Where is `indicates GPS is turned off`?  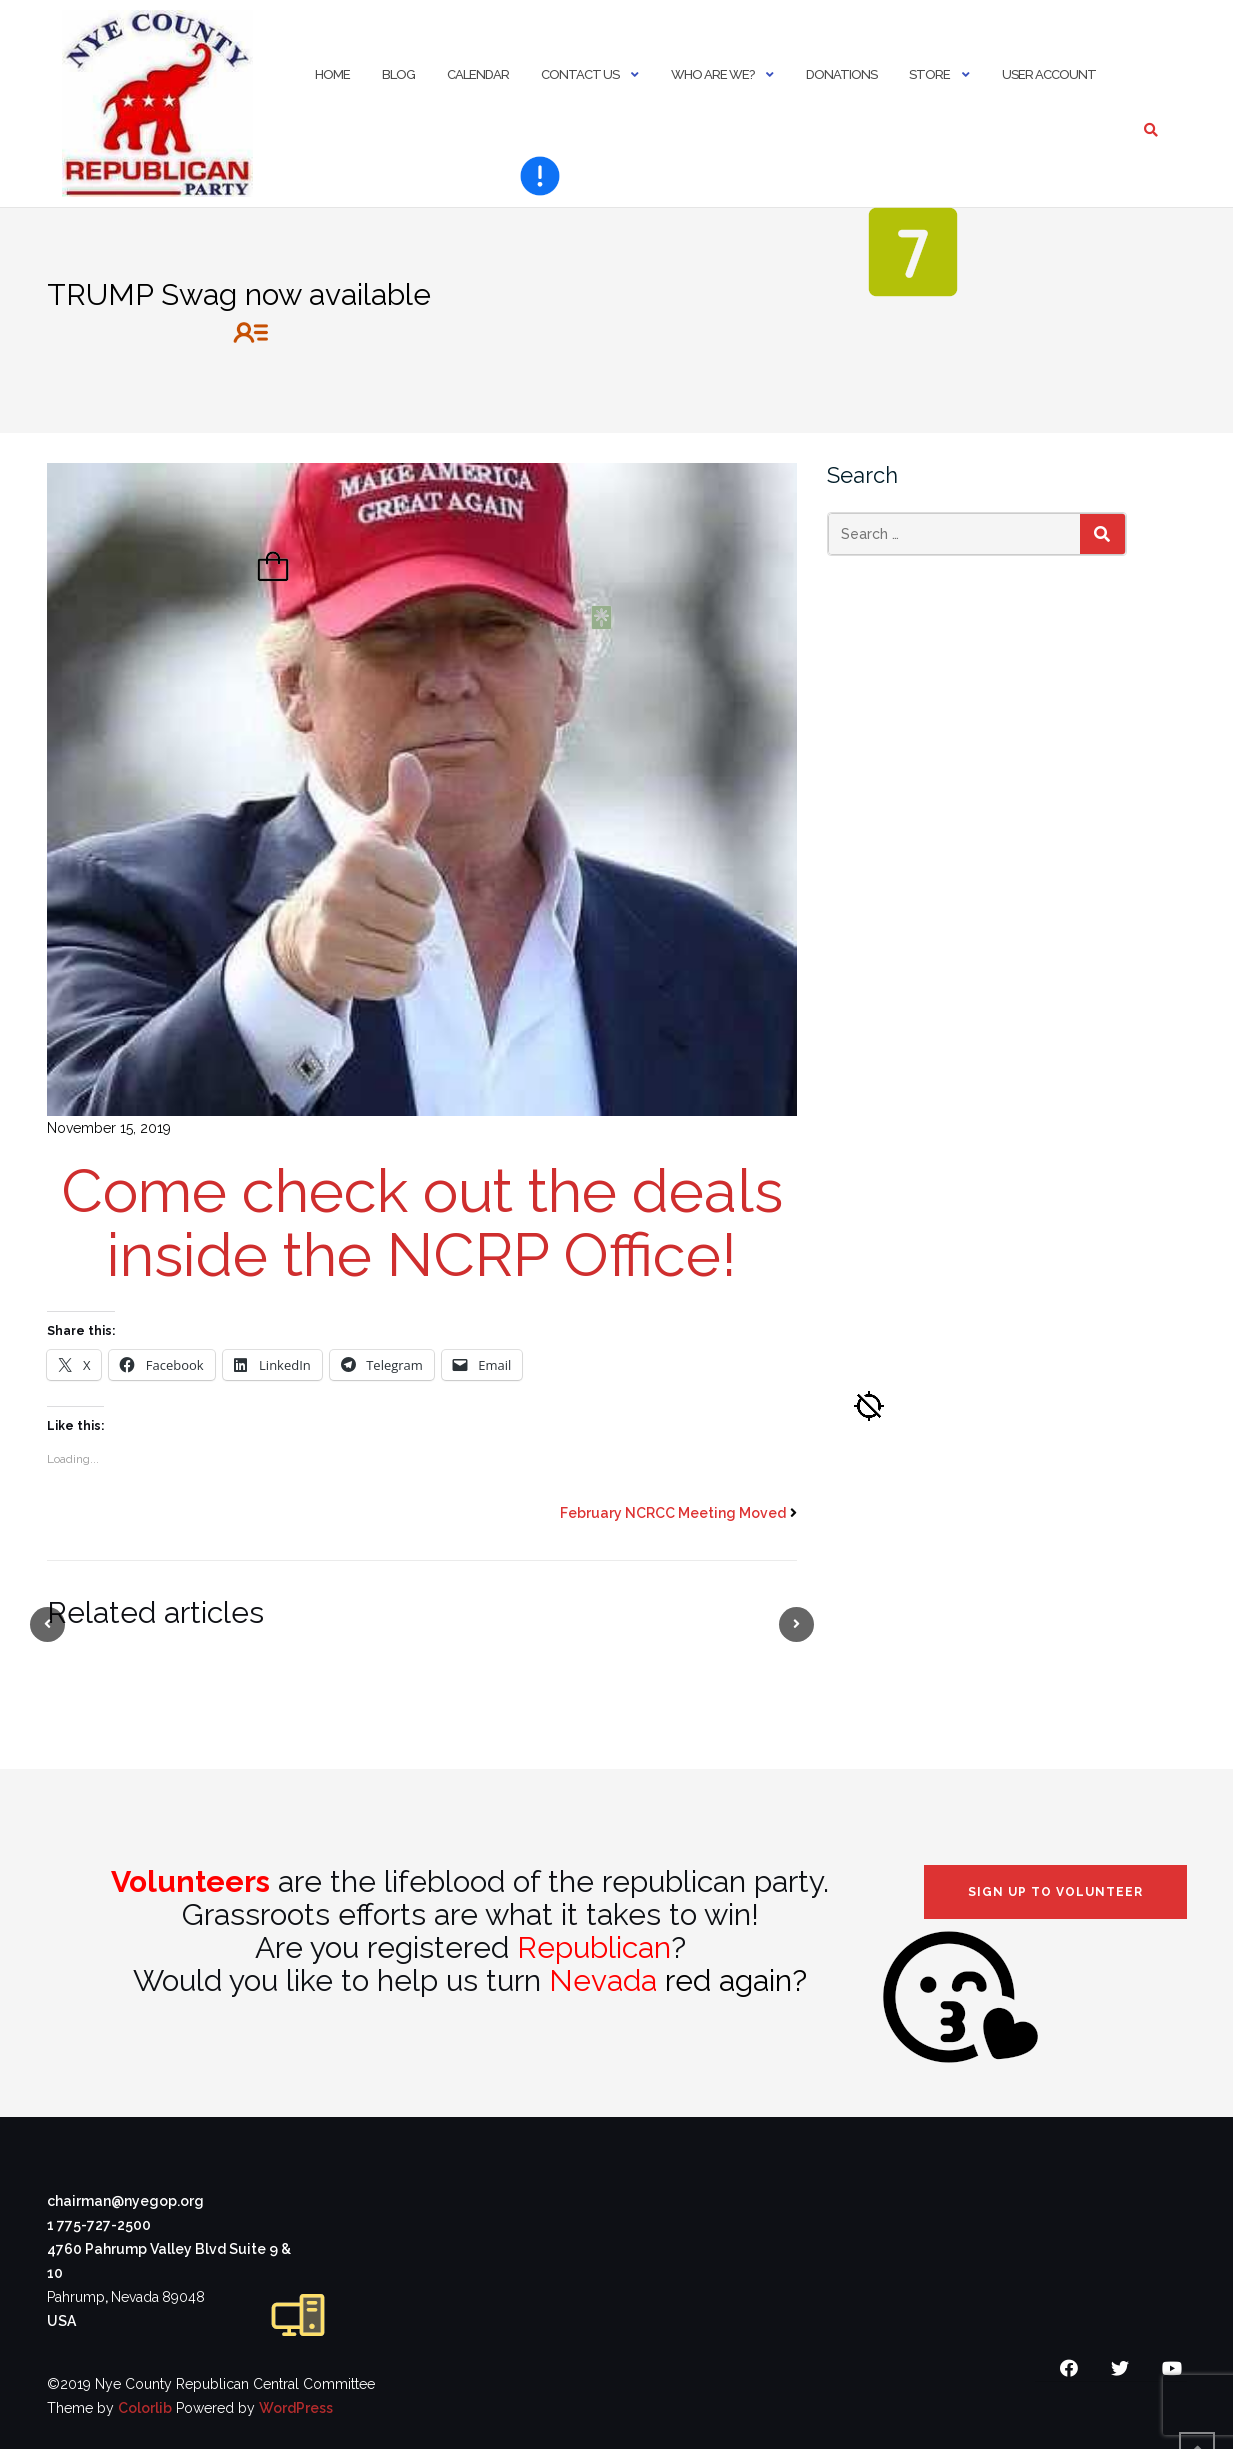 indicates GPS is turned off is located at coordinates (869, 1406).